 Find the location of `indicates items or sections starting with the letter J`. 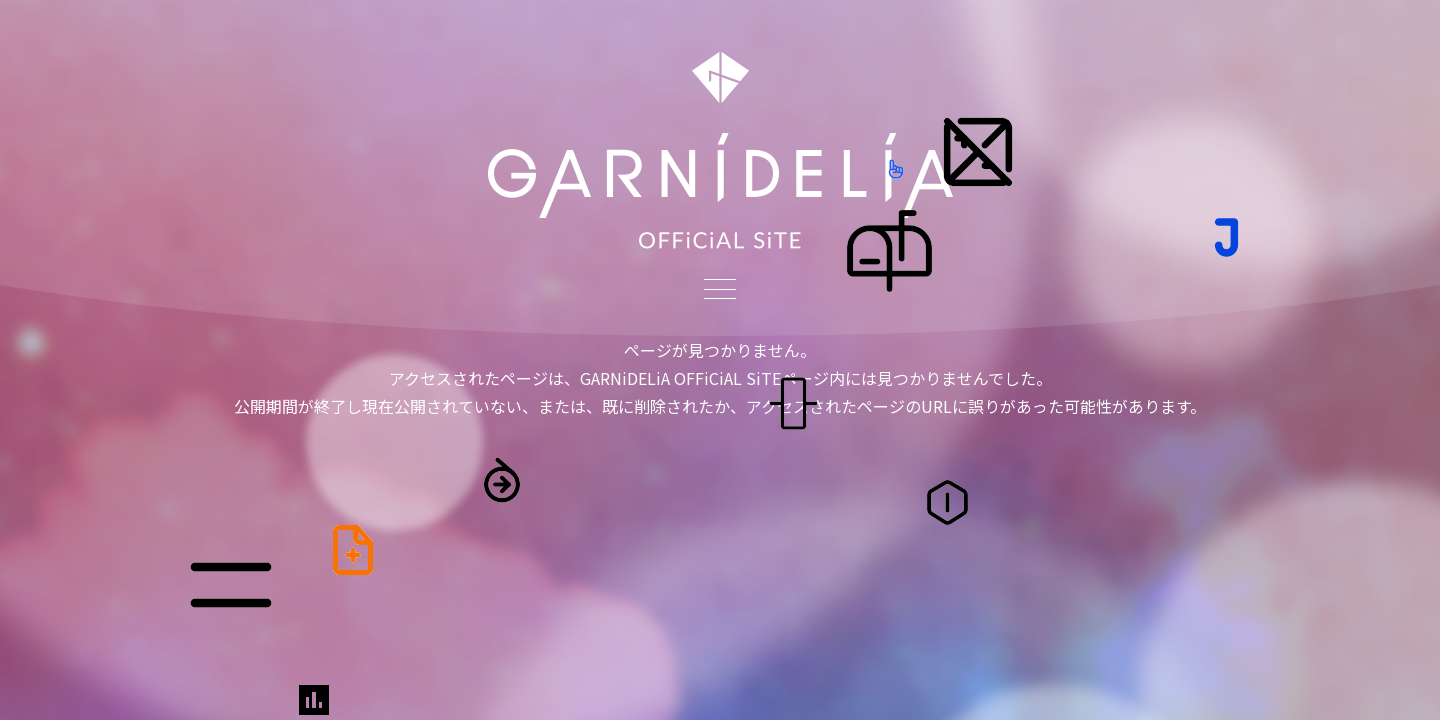

indicates items or sections starting with the letter J is located at coordinates (1226, 237).